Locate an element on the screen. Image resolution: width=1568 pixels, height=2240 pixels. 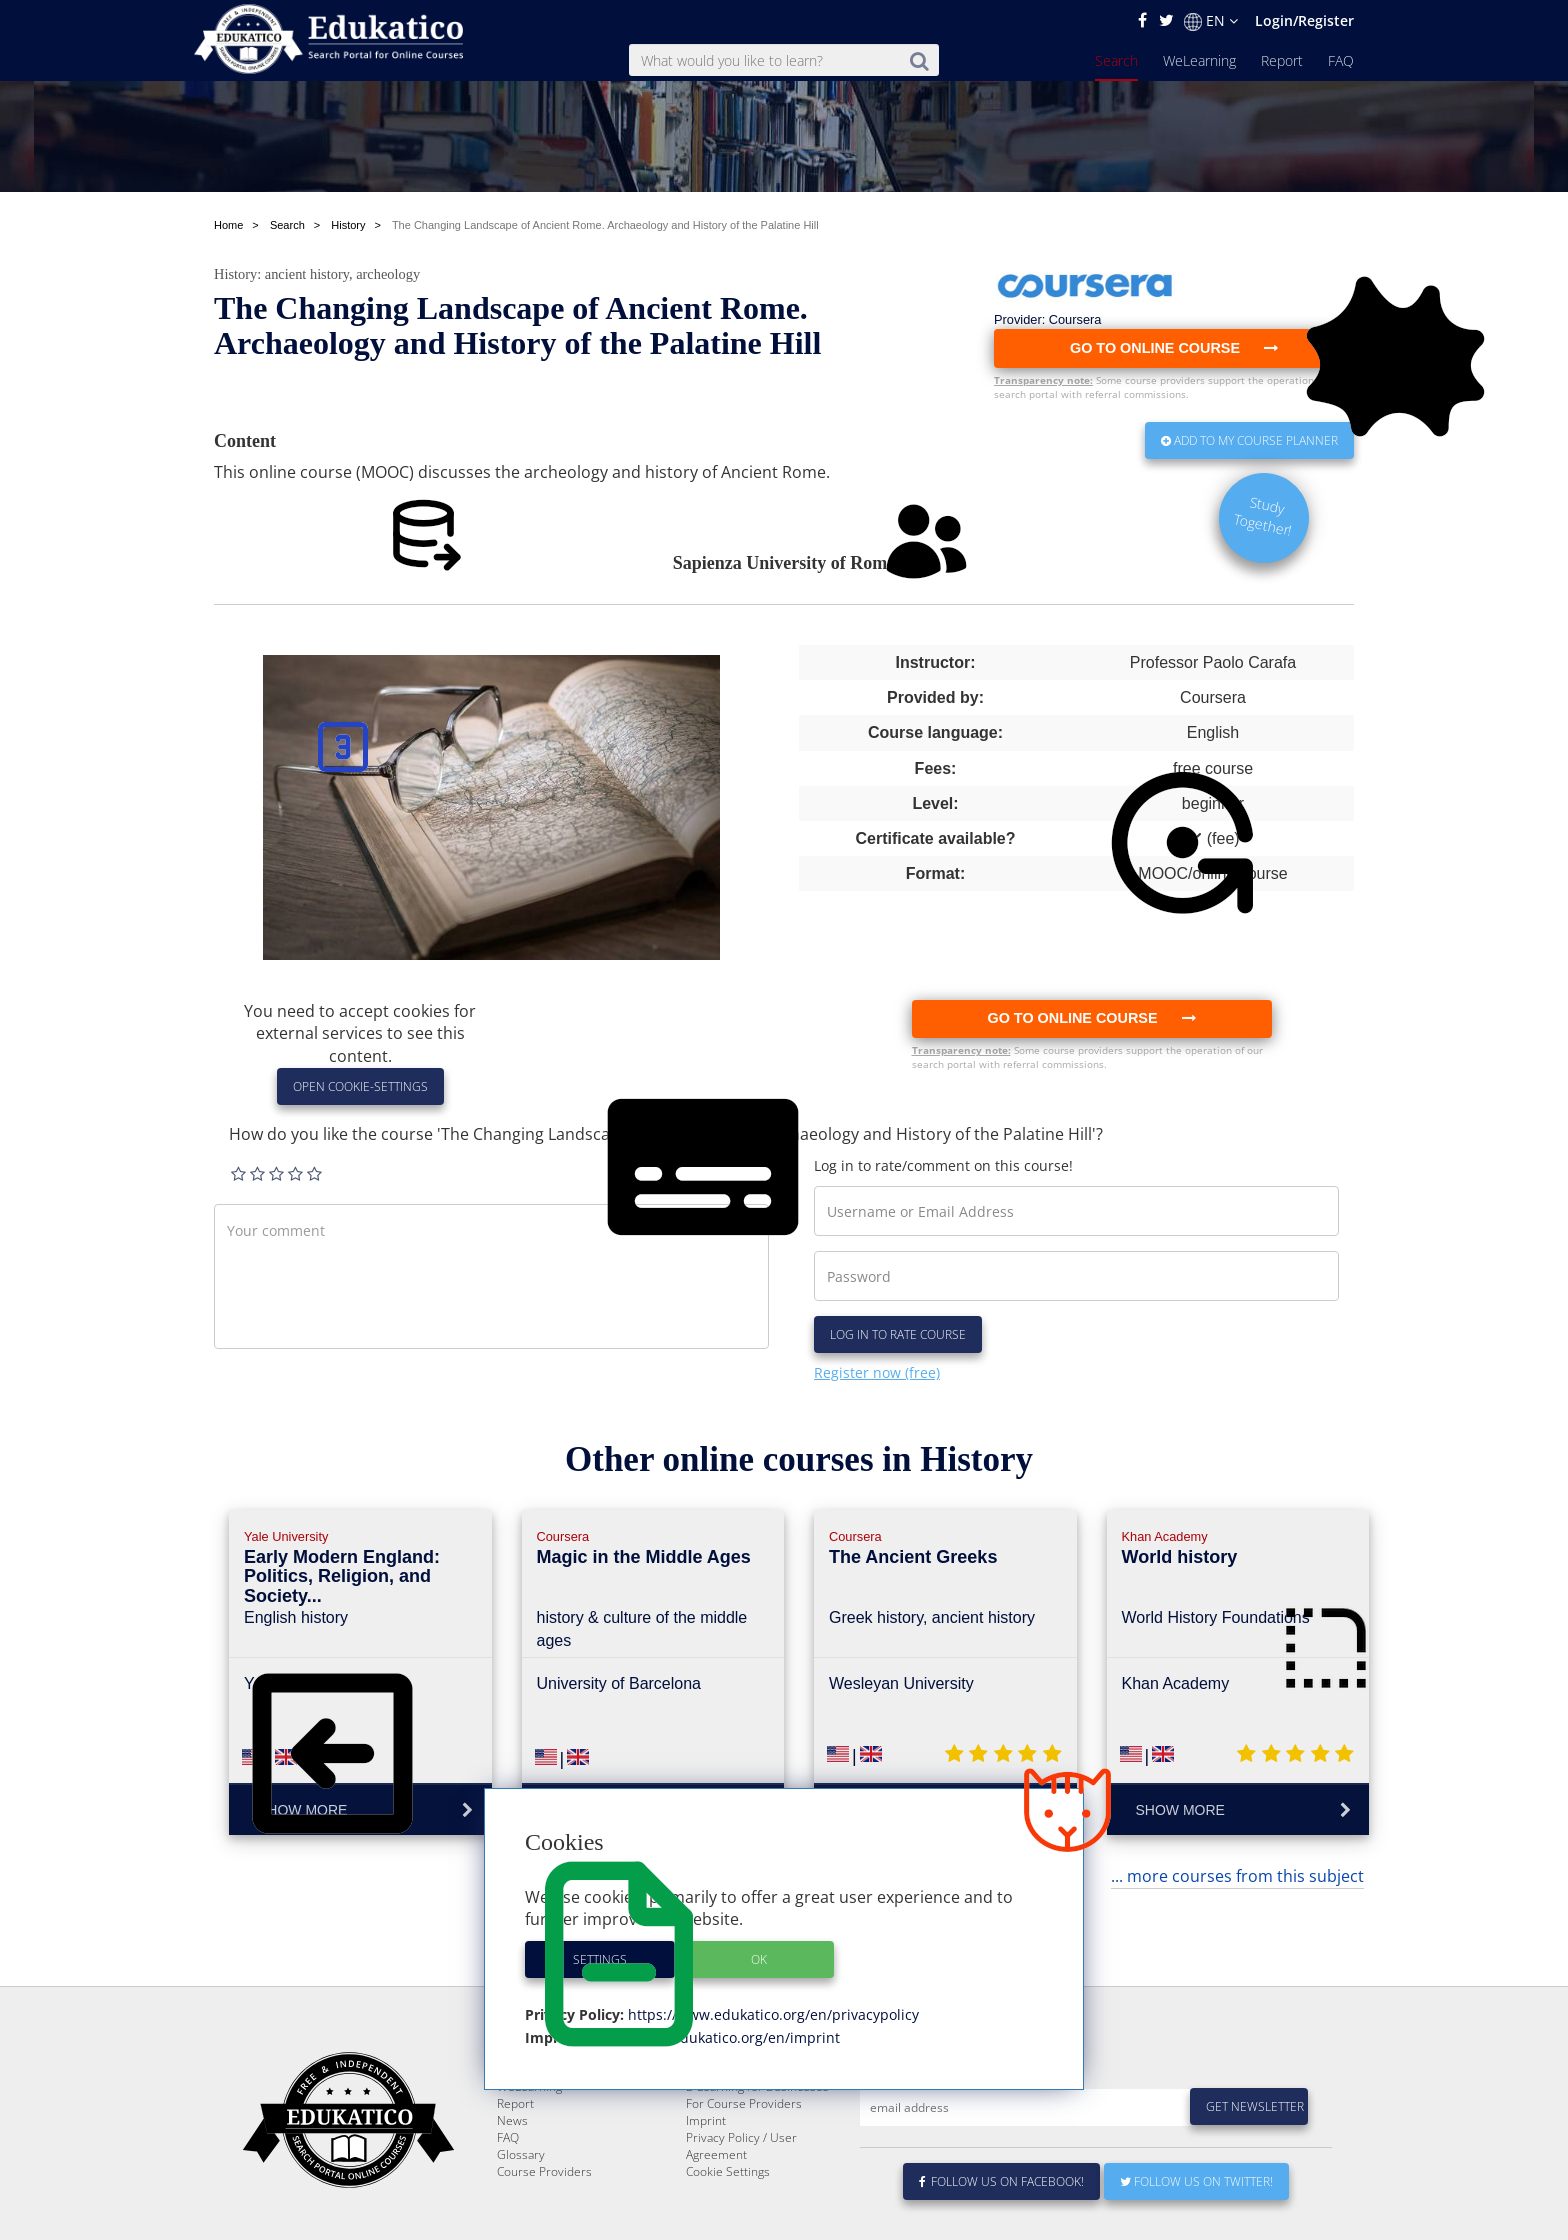
enable subtitles or closed captions is located at coordinates (703, 1167).